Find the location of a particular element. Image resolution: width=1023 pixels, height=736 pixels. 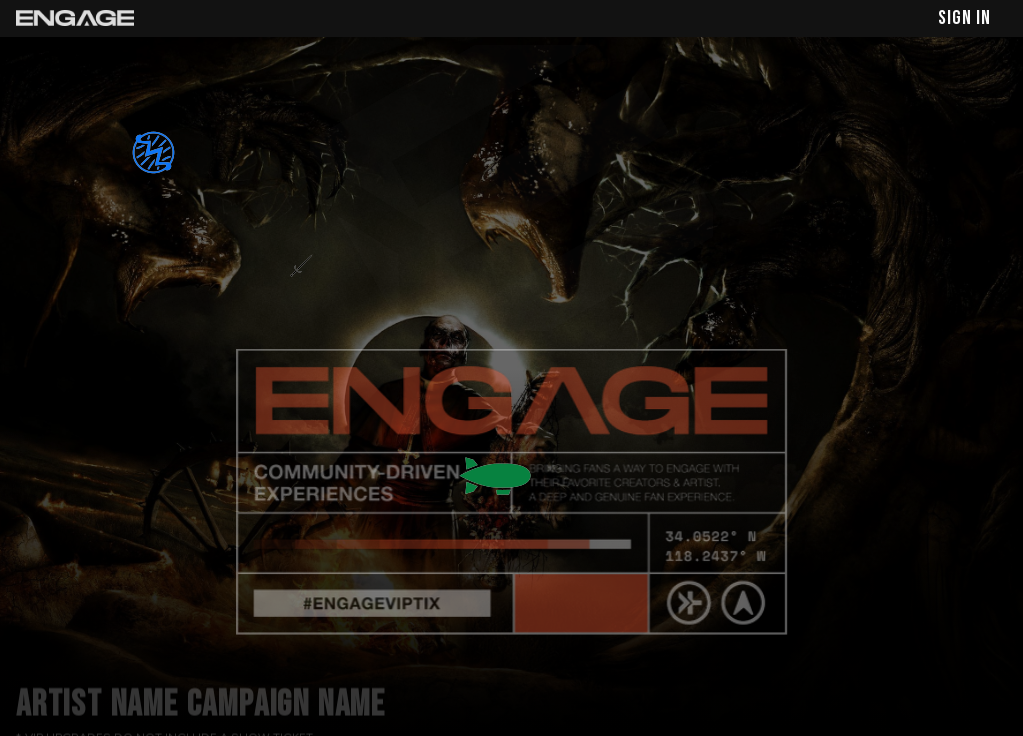

equip a stiletto or dagger weapon is located at coordinates (301, 265).